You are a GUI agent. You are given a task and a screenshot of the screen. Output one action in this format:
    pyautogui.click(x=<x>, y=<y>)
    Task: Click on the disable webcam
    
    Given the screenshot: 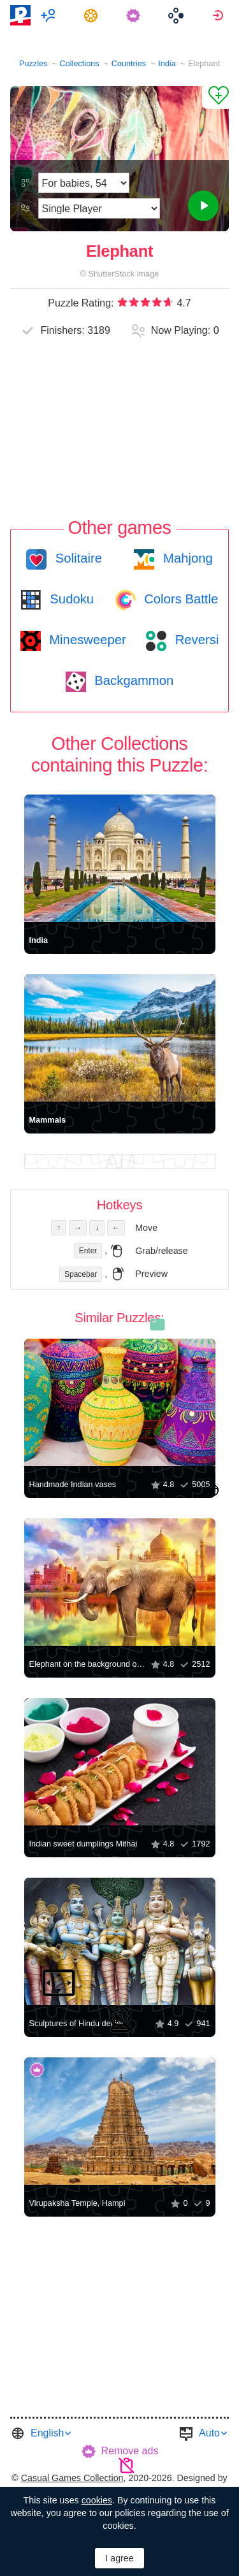 What is the action you would take?
    pyautogui.click(x=120, y=2018)
    